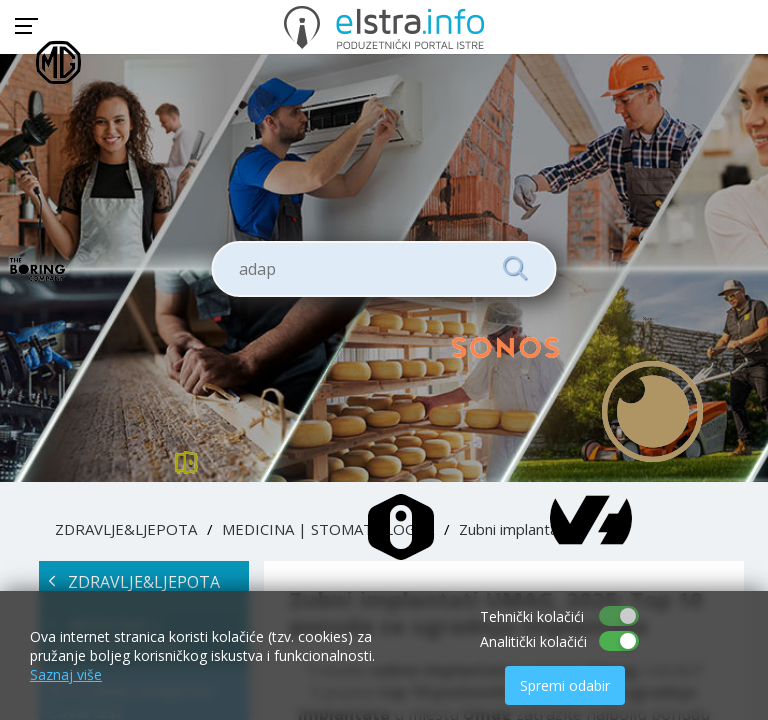 The height and width of the screenshot is (720, 768). Describe the element at coordinates (652, 411) in the screenshot. I see `open insomnia api client` at that location.